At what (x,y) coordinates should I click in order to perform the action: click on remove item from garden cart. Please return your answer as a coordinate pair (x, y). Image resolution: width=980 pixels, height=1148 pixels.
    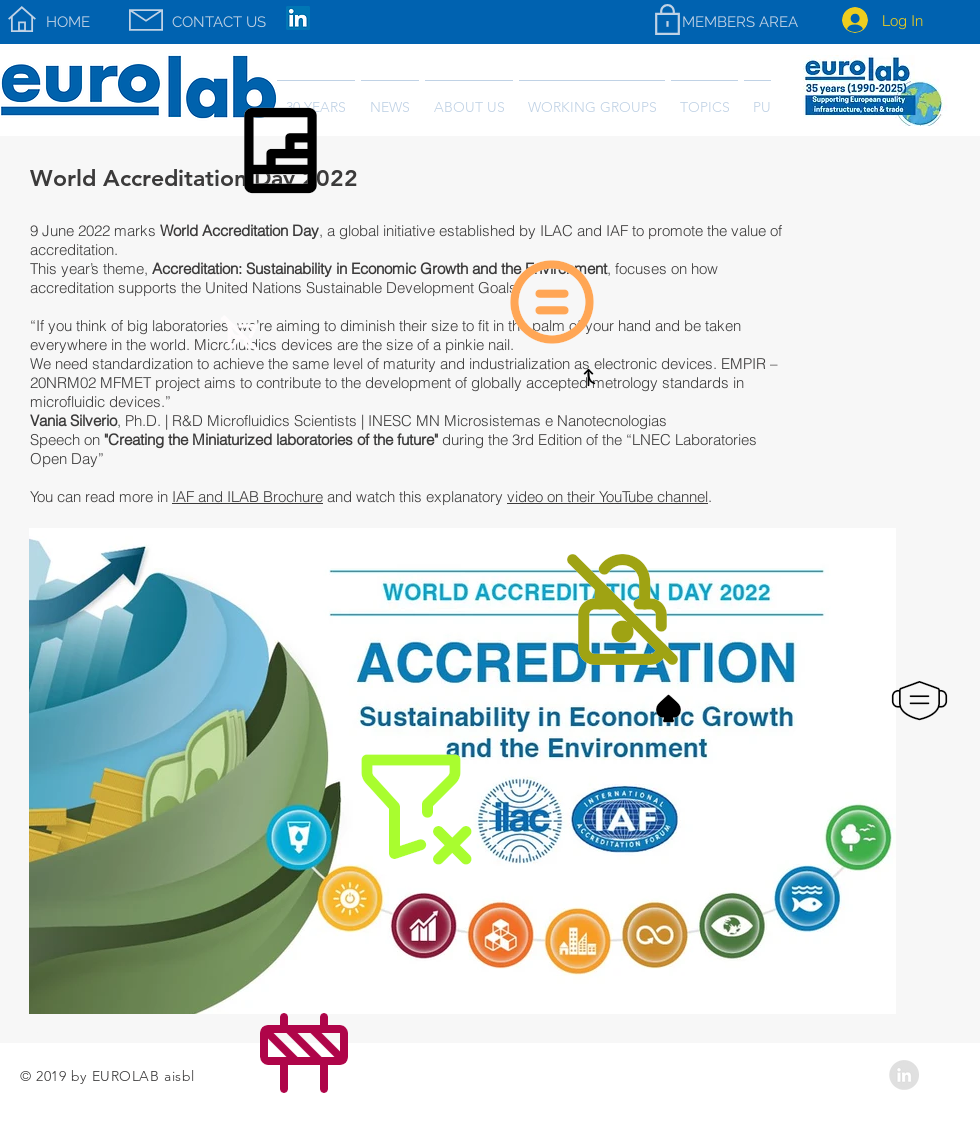
    Looking at the image, I should click on (240, 333).